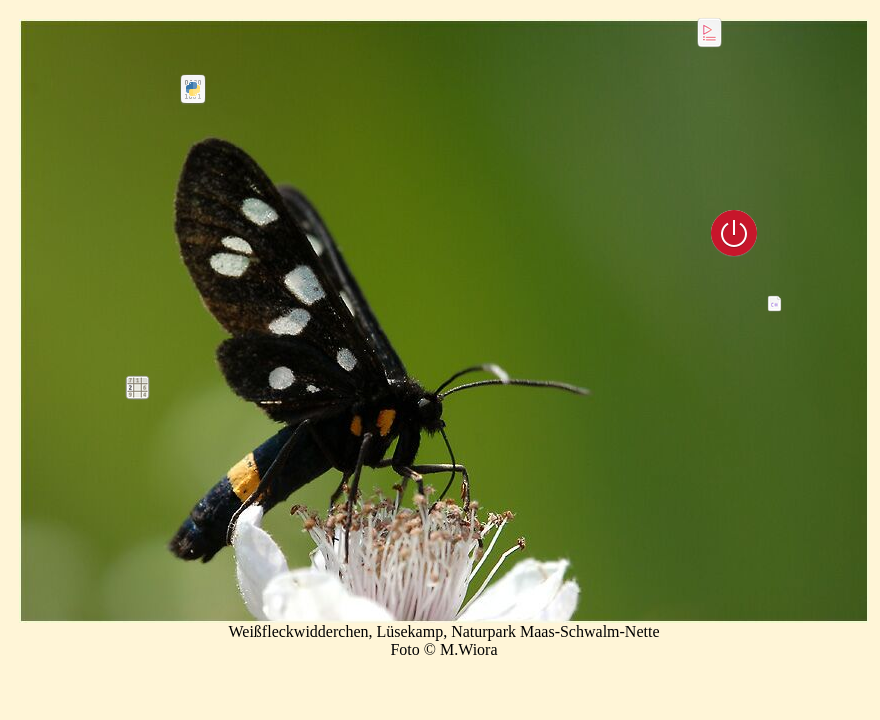 The height and width of the screenshot is (720, 880). What do you see at coordinates (193, 89) in the screenshot?
I see `python bytecode file (.pyc)` at bounding box center [193, 89].